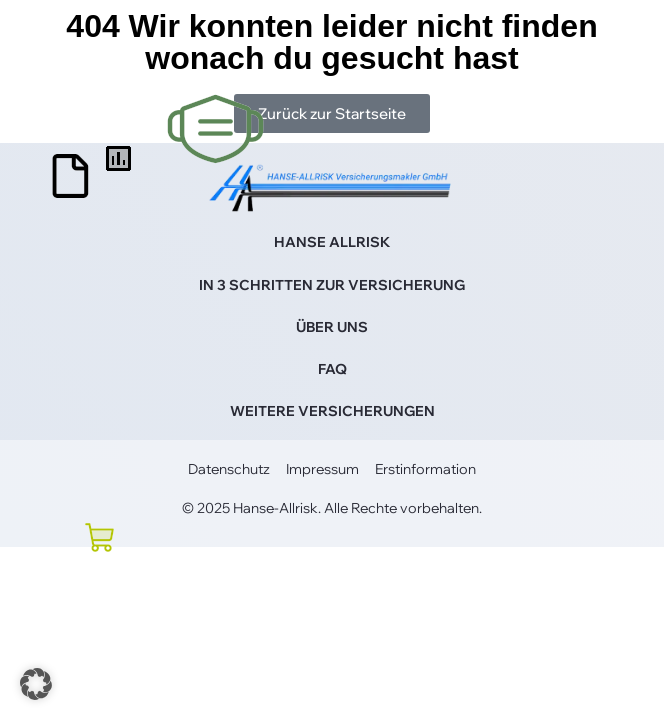  What do you see at coordinates (100, 538) in the screenshot?
I see `view your shopping cart` at bounding box center [100, 538].